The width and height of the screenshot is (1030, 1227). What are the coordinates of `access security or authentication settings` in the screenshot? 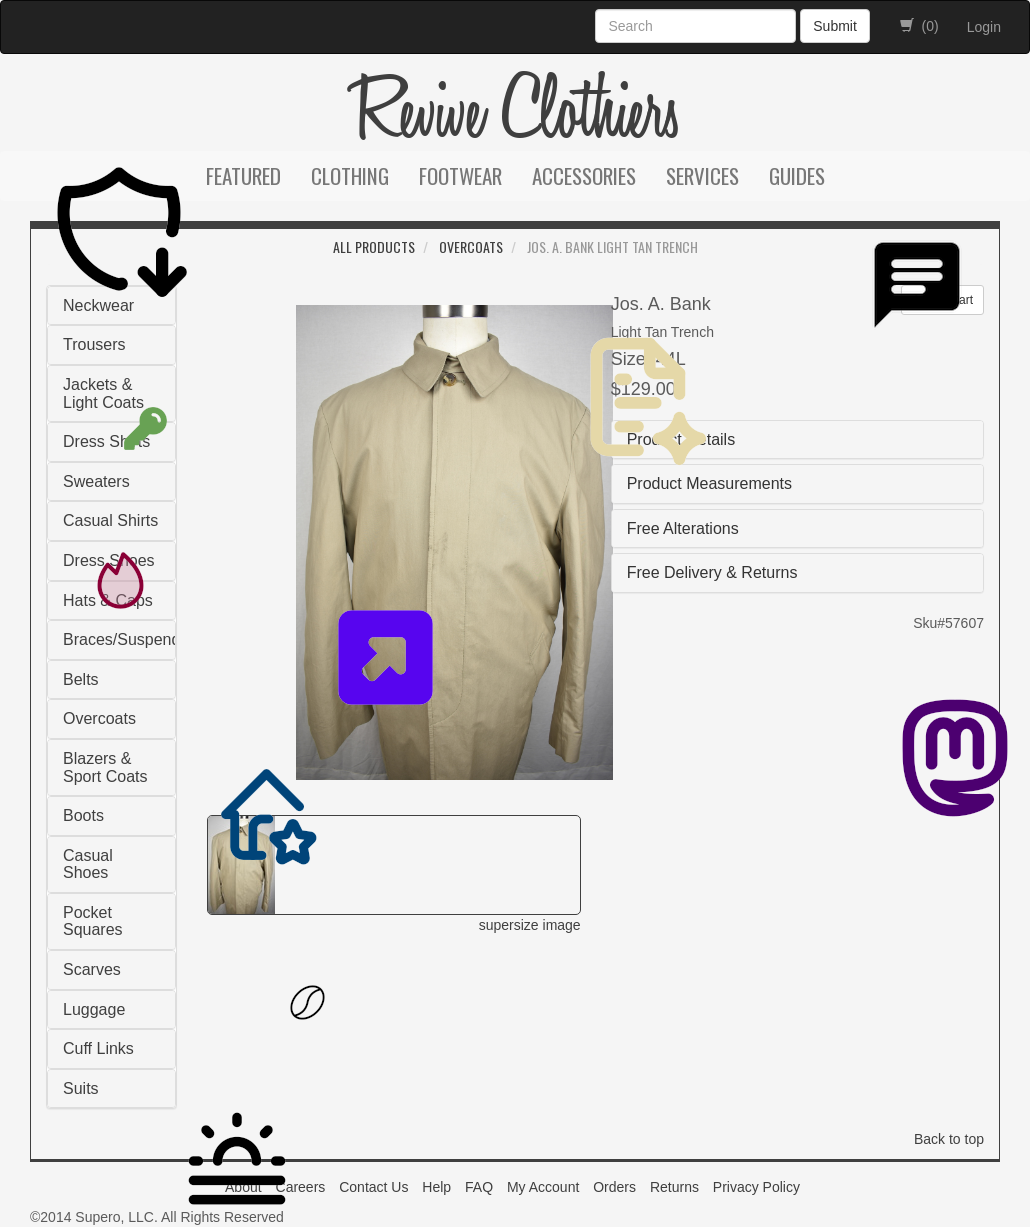 It's located at (145, 428).